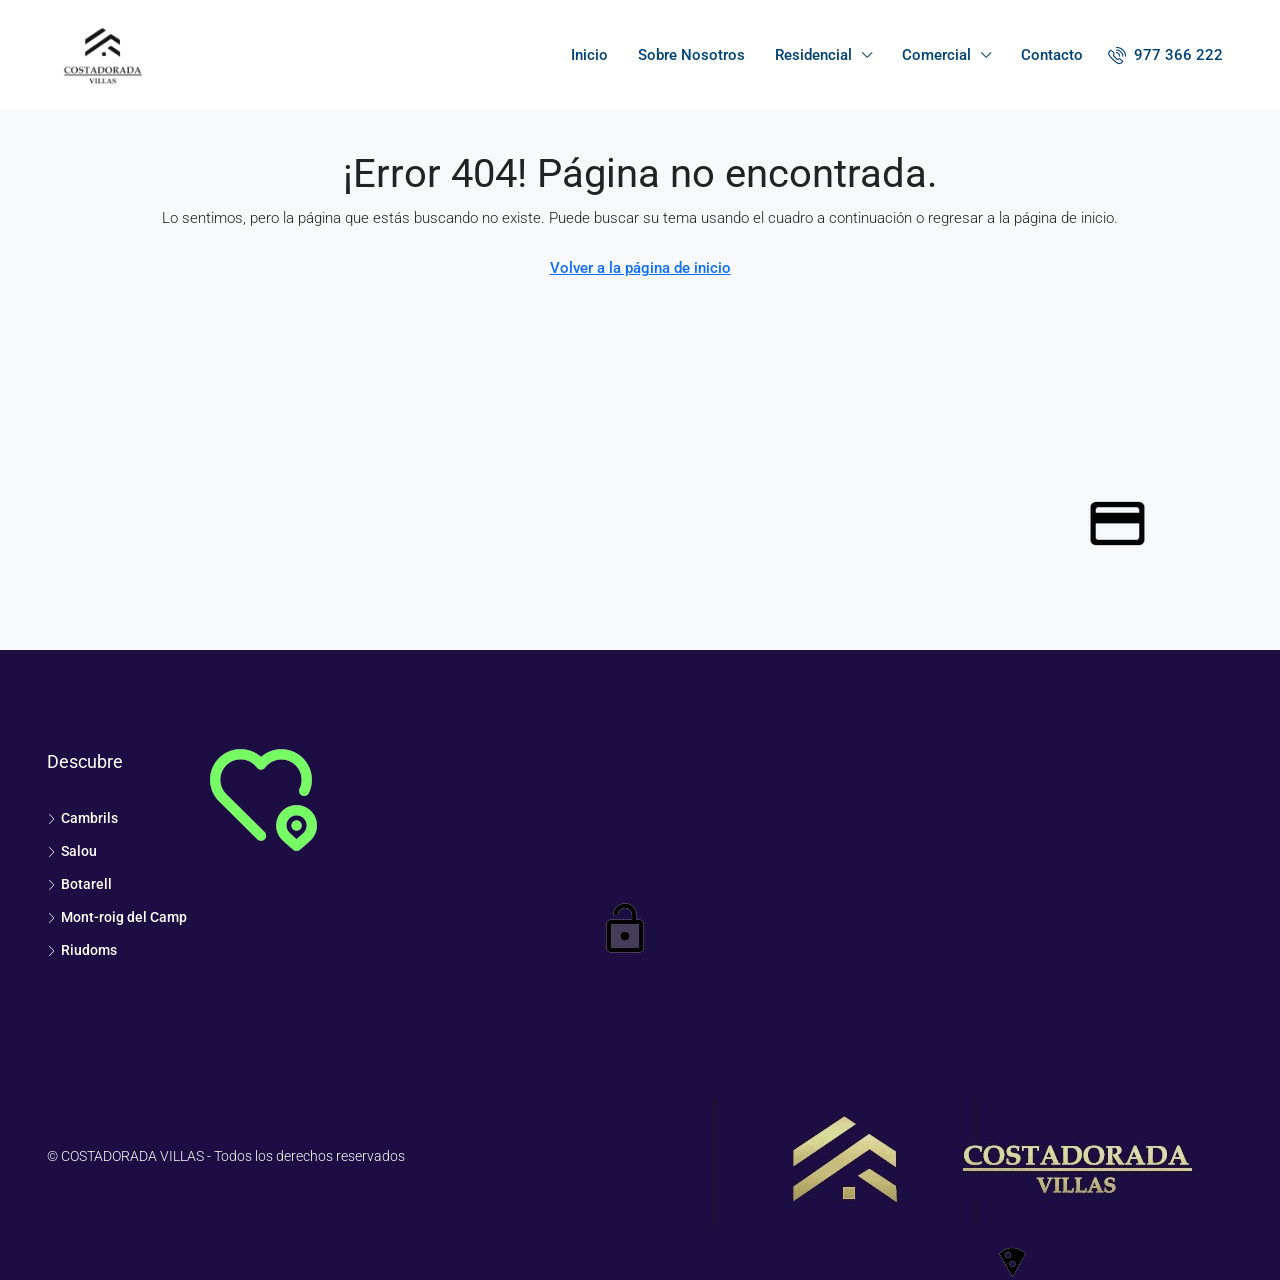  Describe the element at coordinates (1012, 1262) in the screenshot. I see `find nearby pizza restaurants` at that location.